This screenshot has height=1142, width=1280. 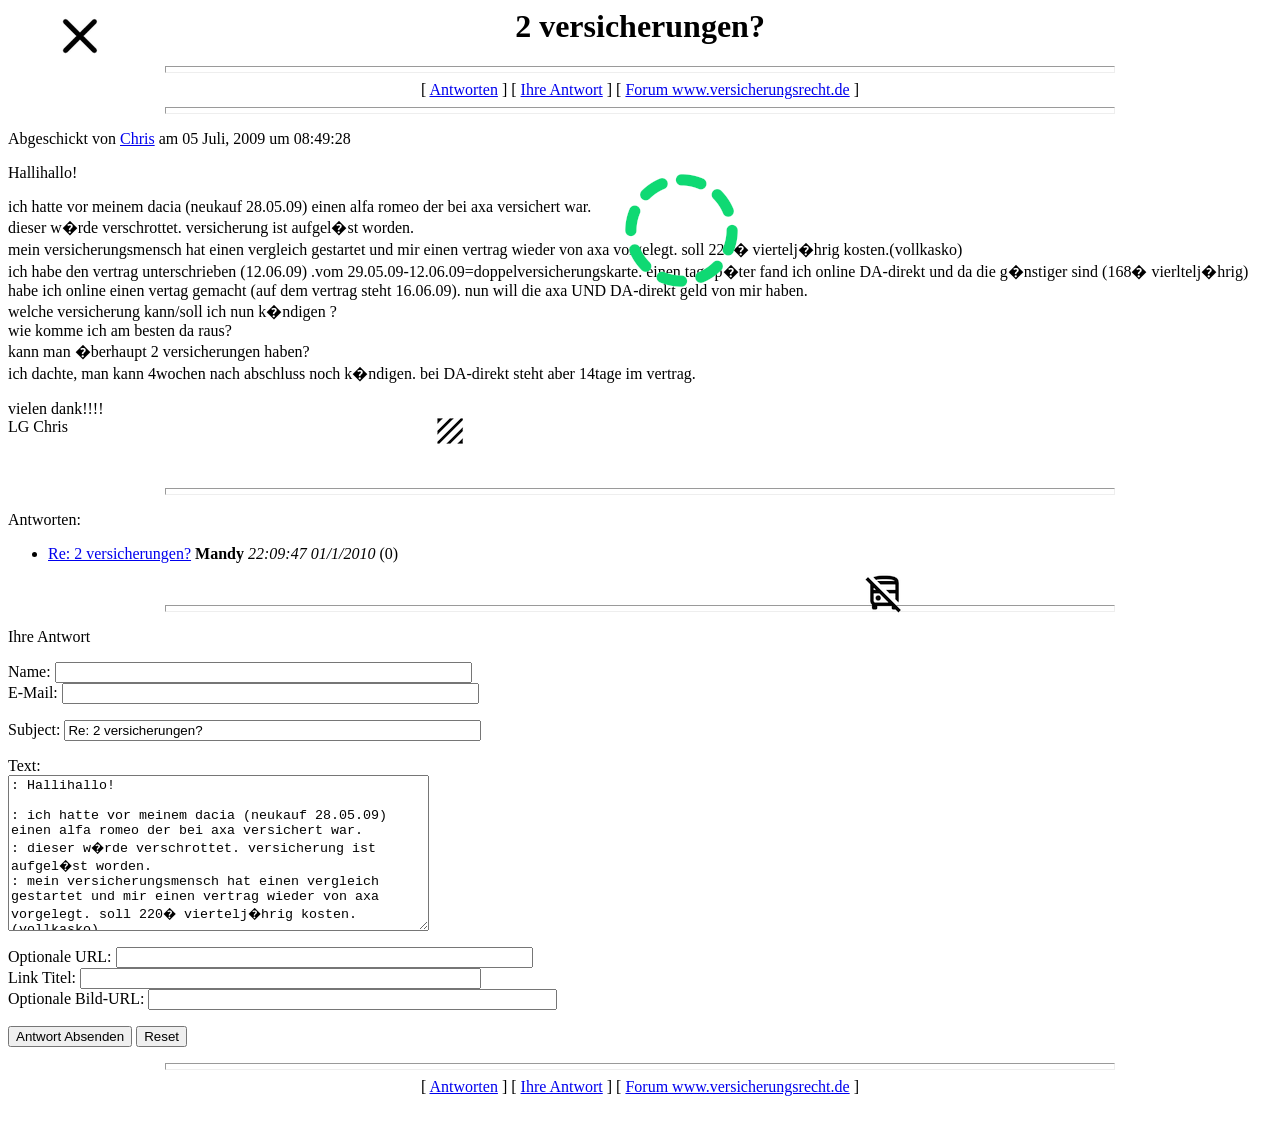 What do you see at coordinates (450, 431) in the screenshot?
I see `apply texture or pattern overlay` at bounding box center [450, 431].